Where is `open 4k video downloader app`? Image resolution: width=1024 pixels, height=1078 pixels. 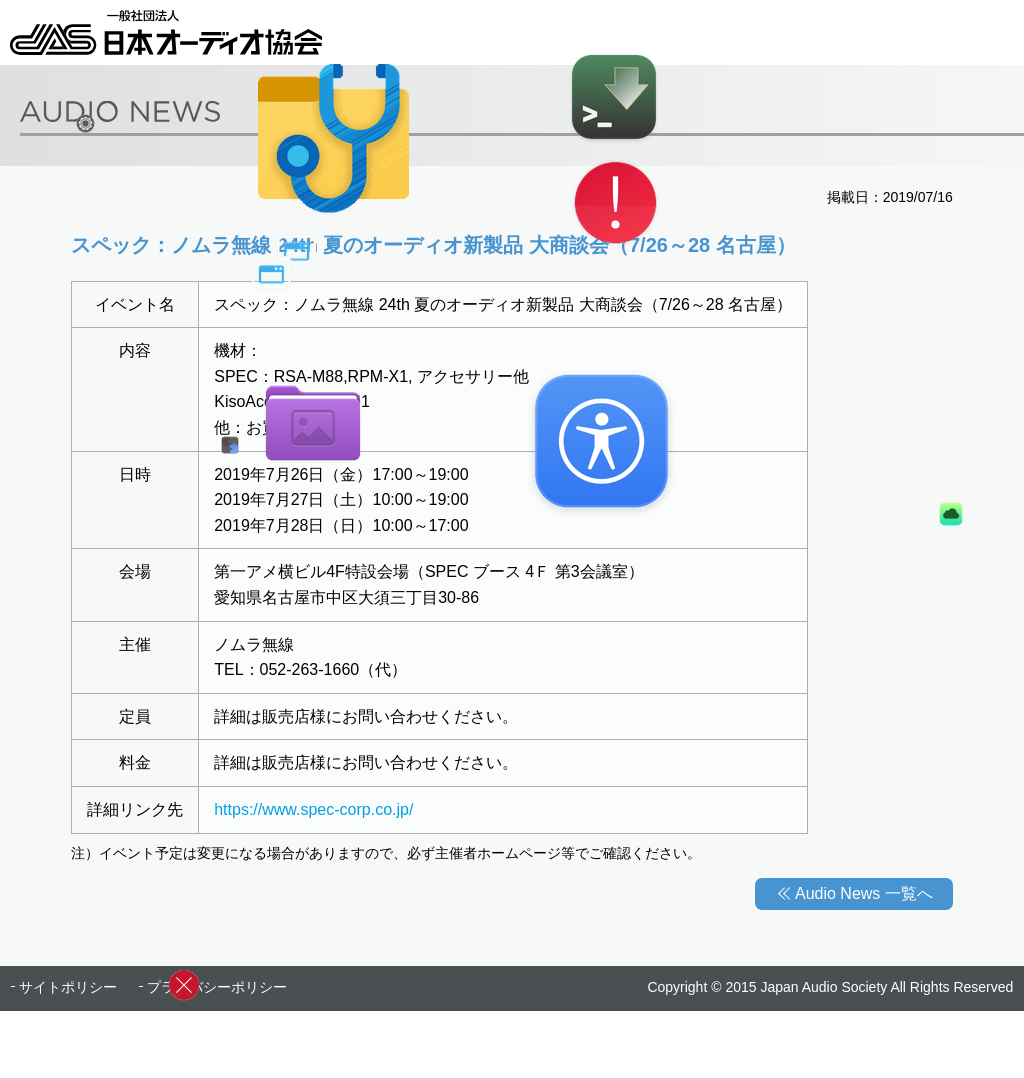
open 4k video downloader app is located at coordinates (951, 514).